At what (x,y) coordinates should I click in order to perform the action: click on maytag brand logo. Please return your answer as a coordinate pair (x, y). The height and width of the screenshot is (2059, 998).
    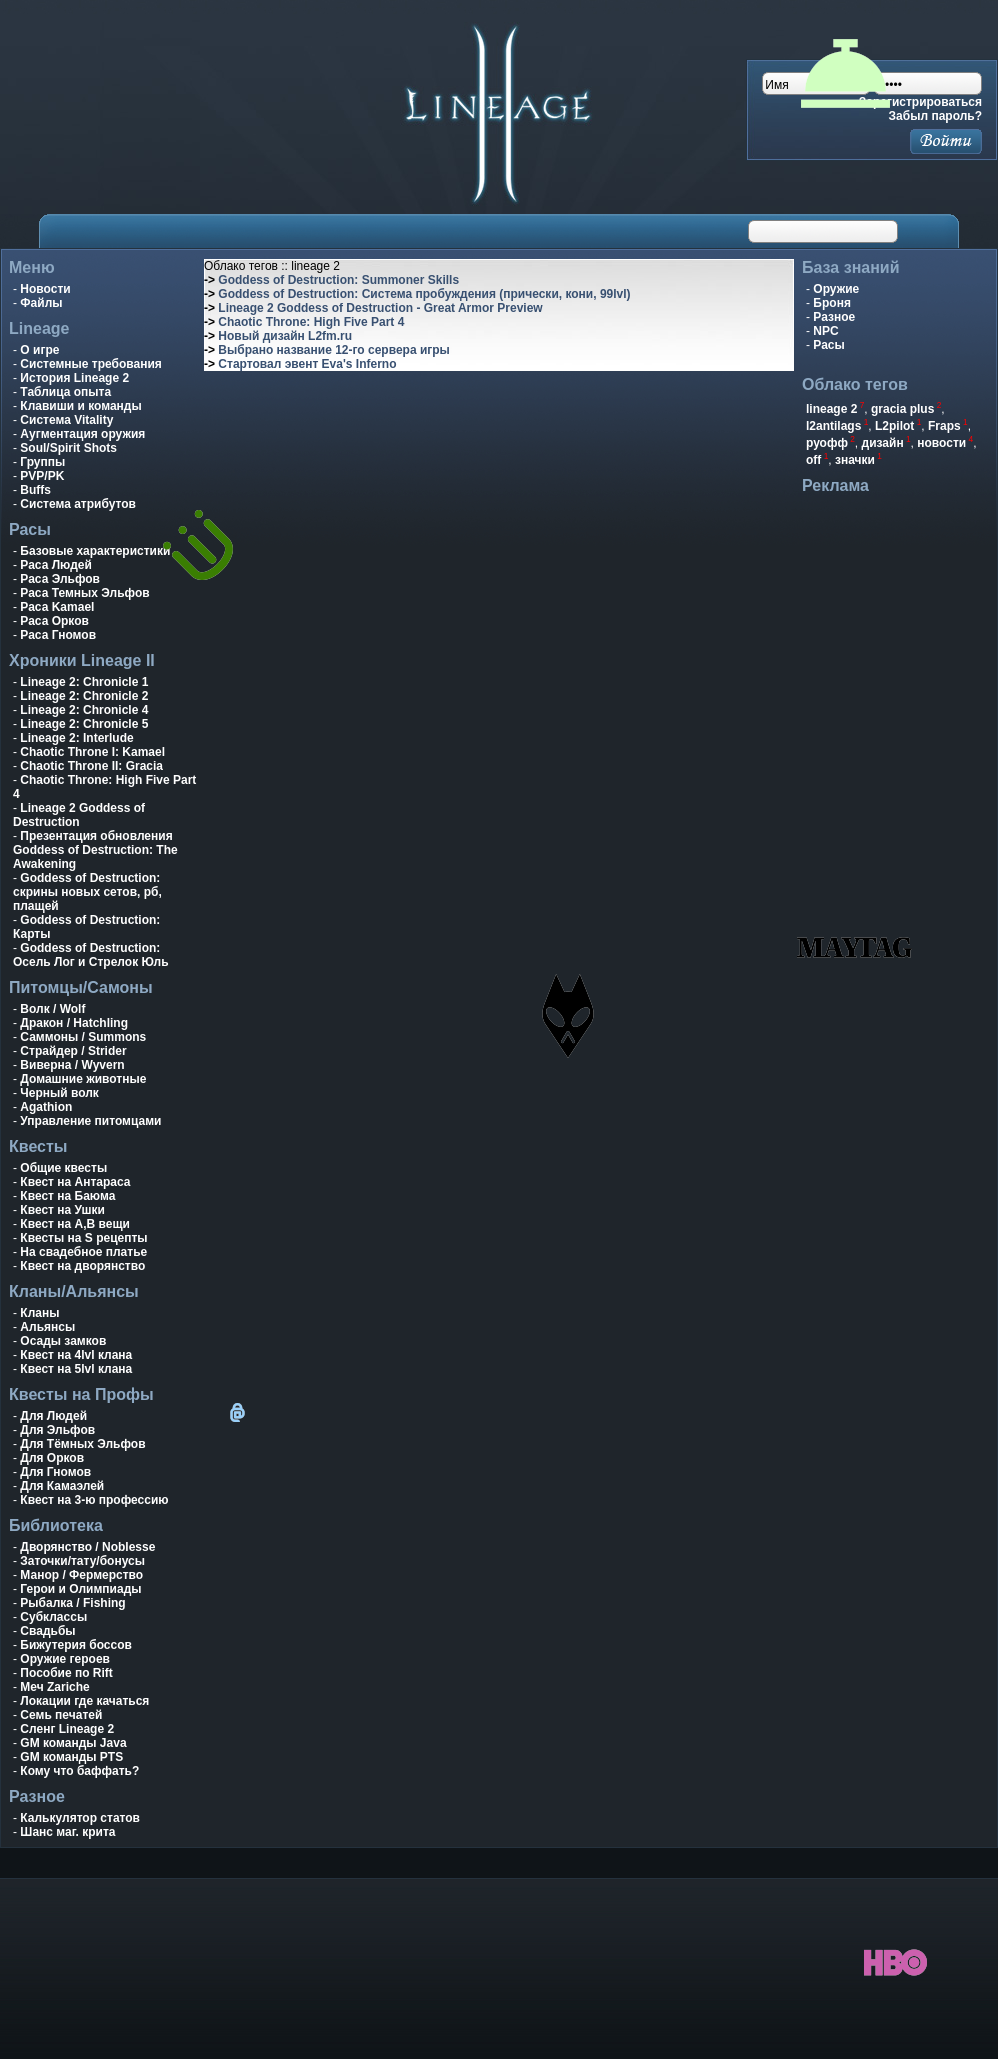
    Looking at the image, I should click on (854, 947).